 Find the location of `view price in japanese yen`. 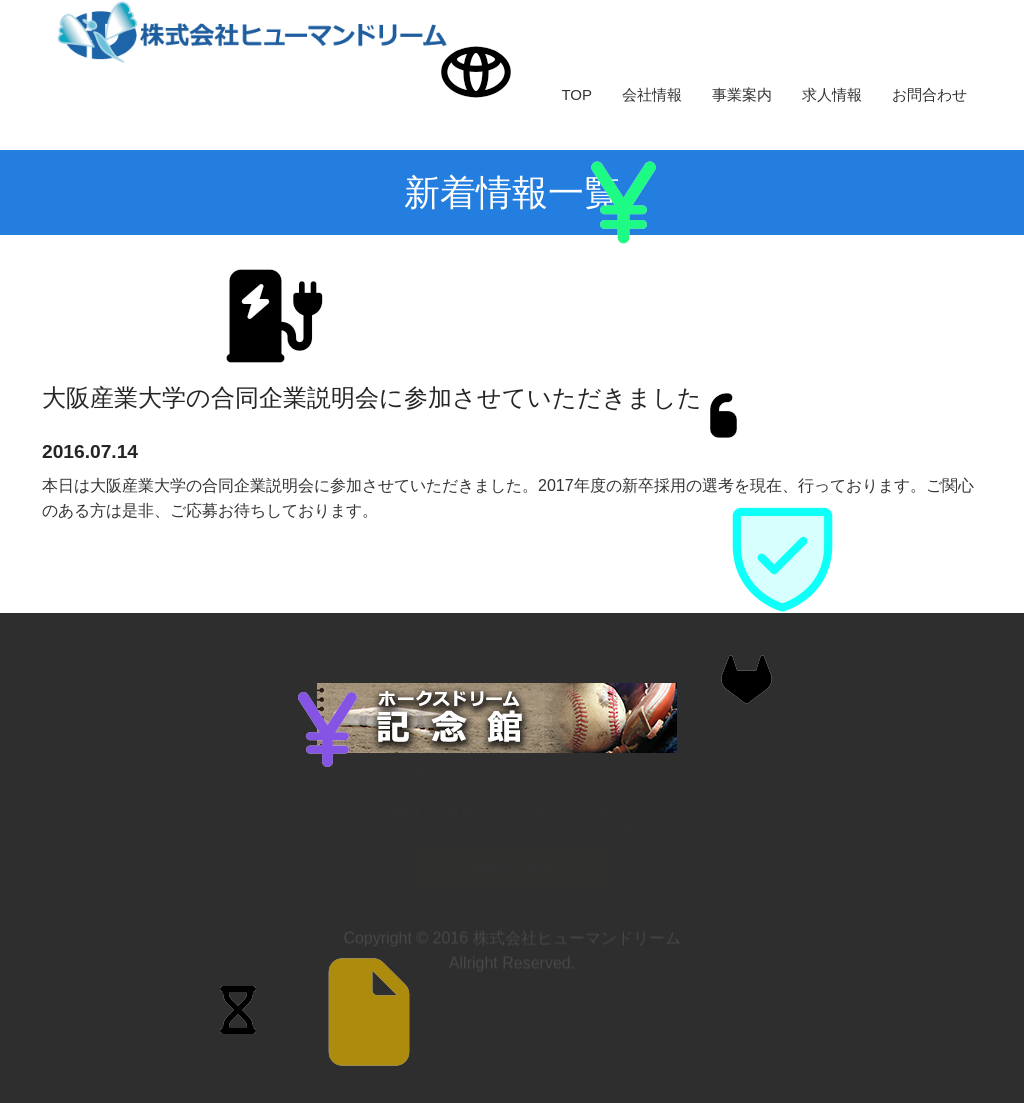

view price in japanese yen is located at coordinates (623, 202).